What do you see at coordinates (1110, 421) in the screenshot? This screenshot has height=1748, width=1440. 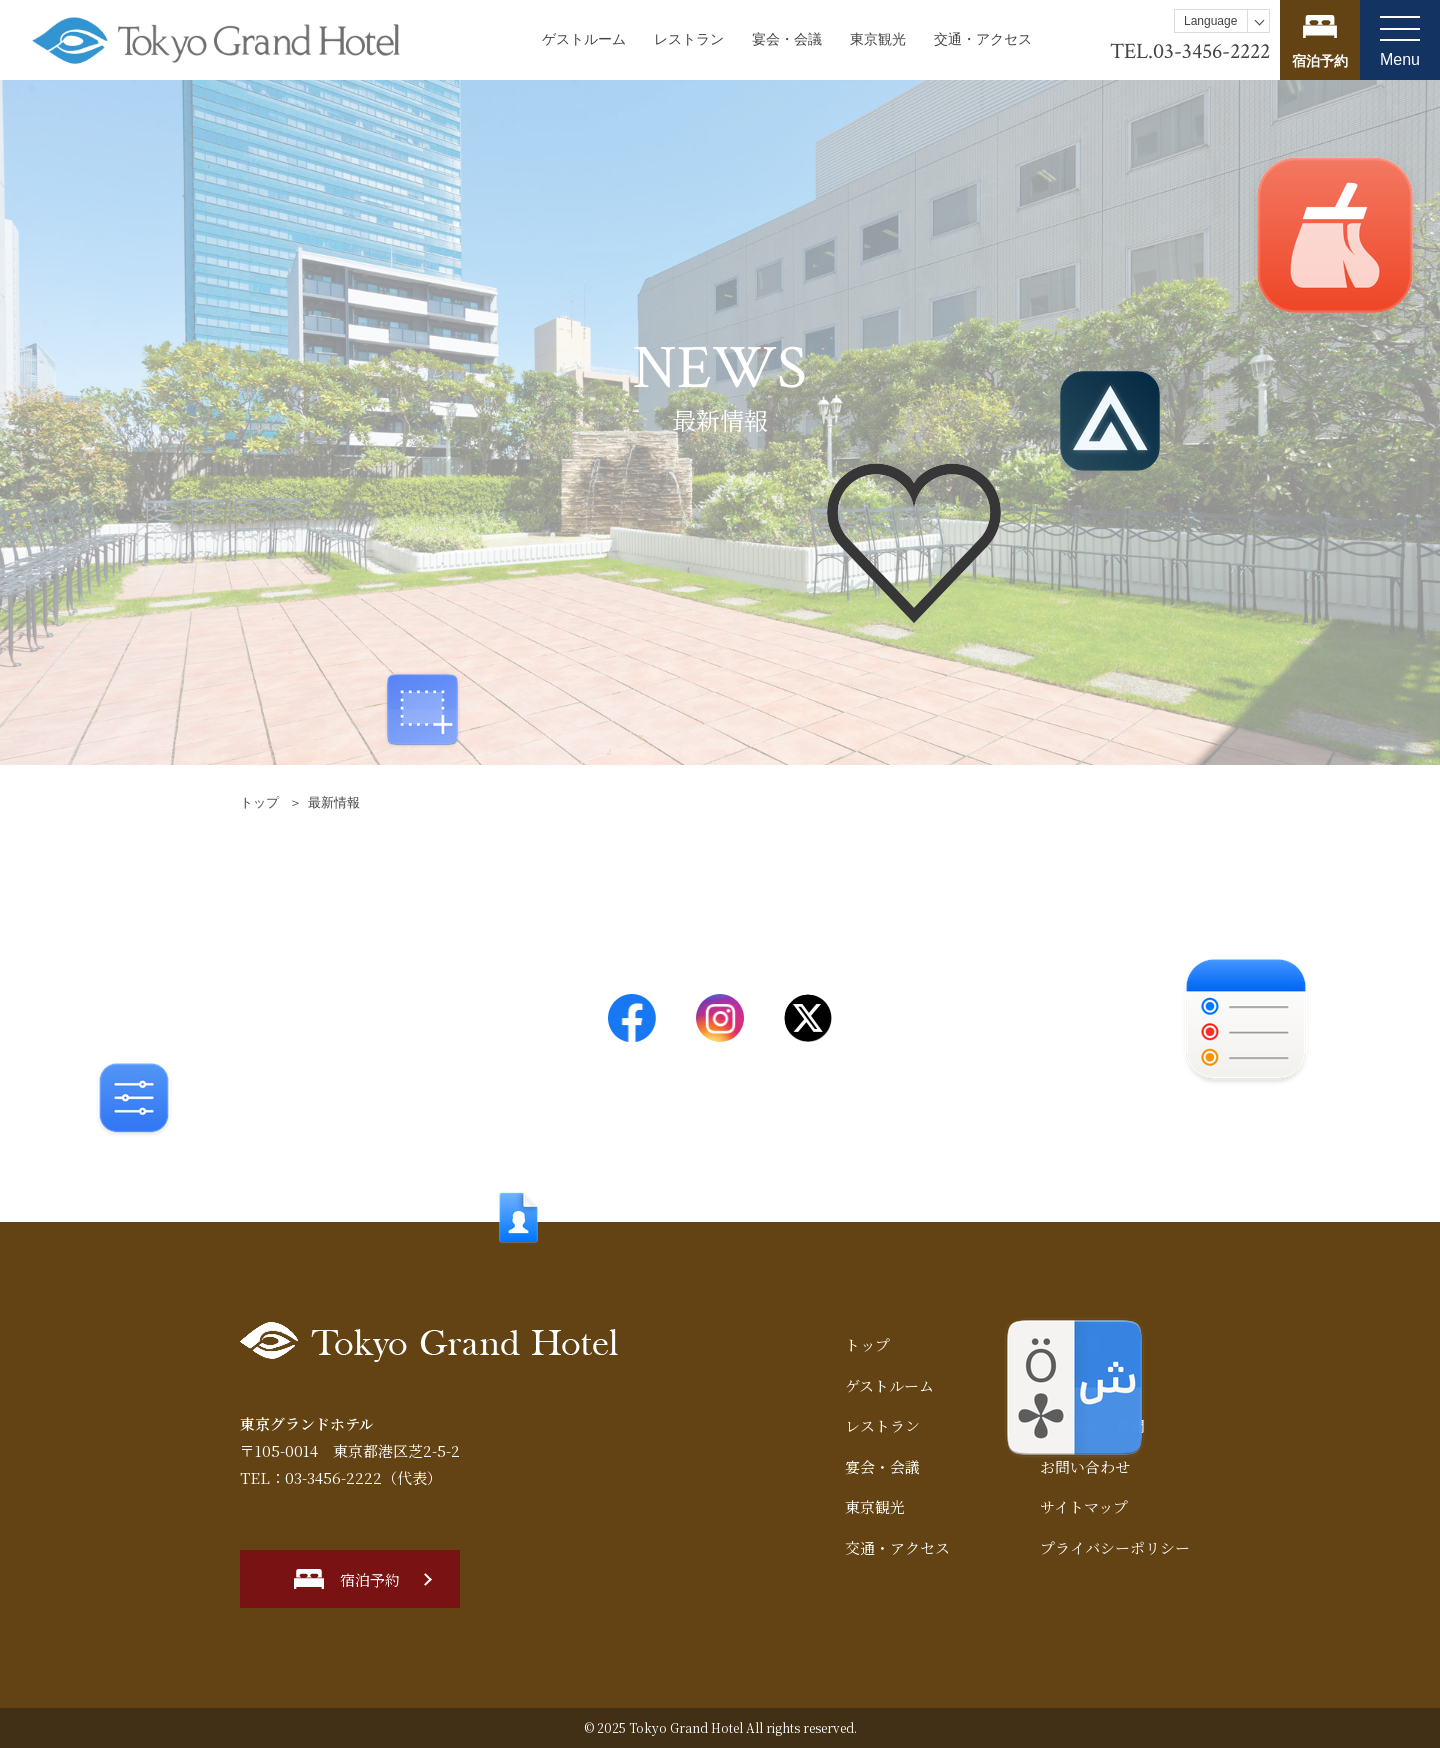 I see `open the autograph app` at bounding box center [1110, 421].